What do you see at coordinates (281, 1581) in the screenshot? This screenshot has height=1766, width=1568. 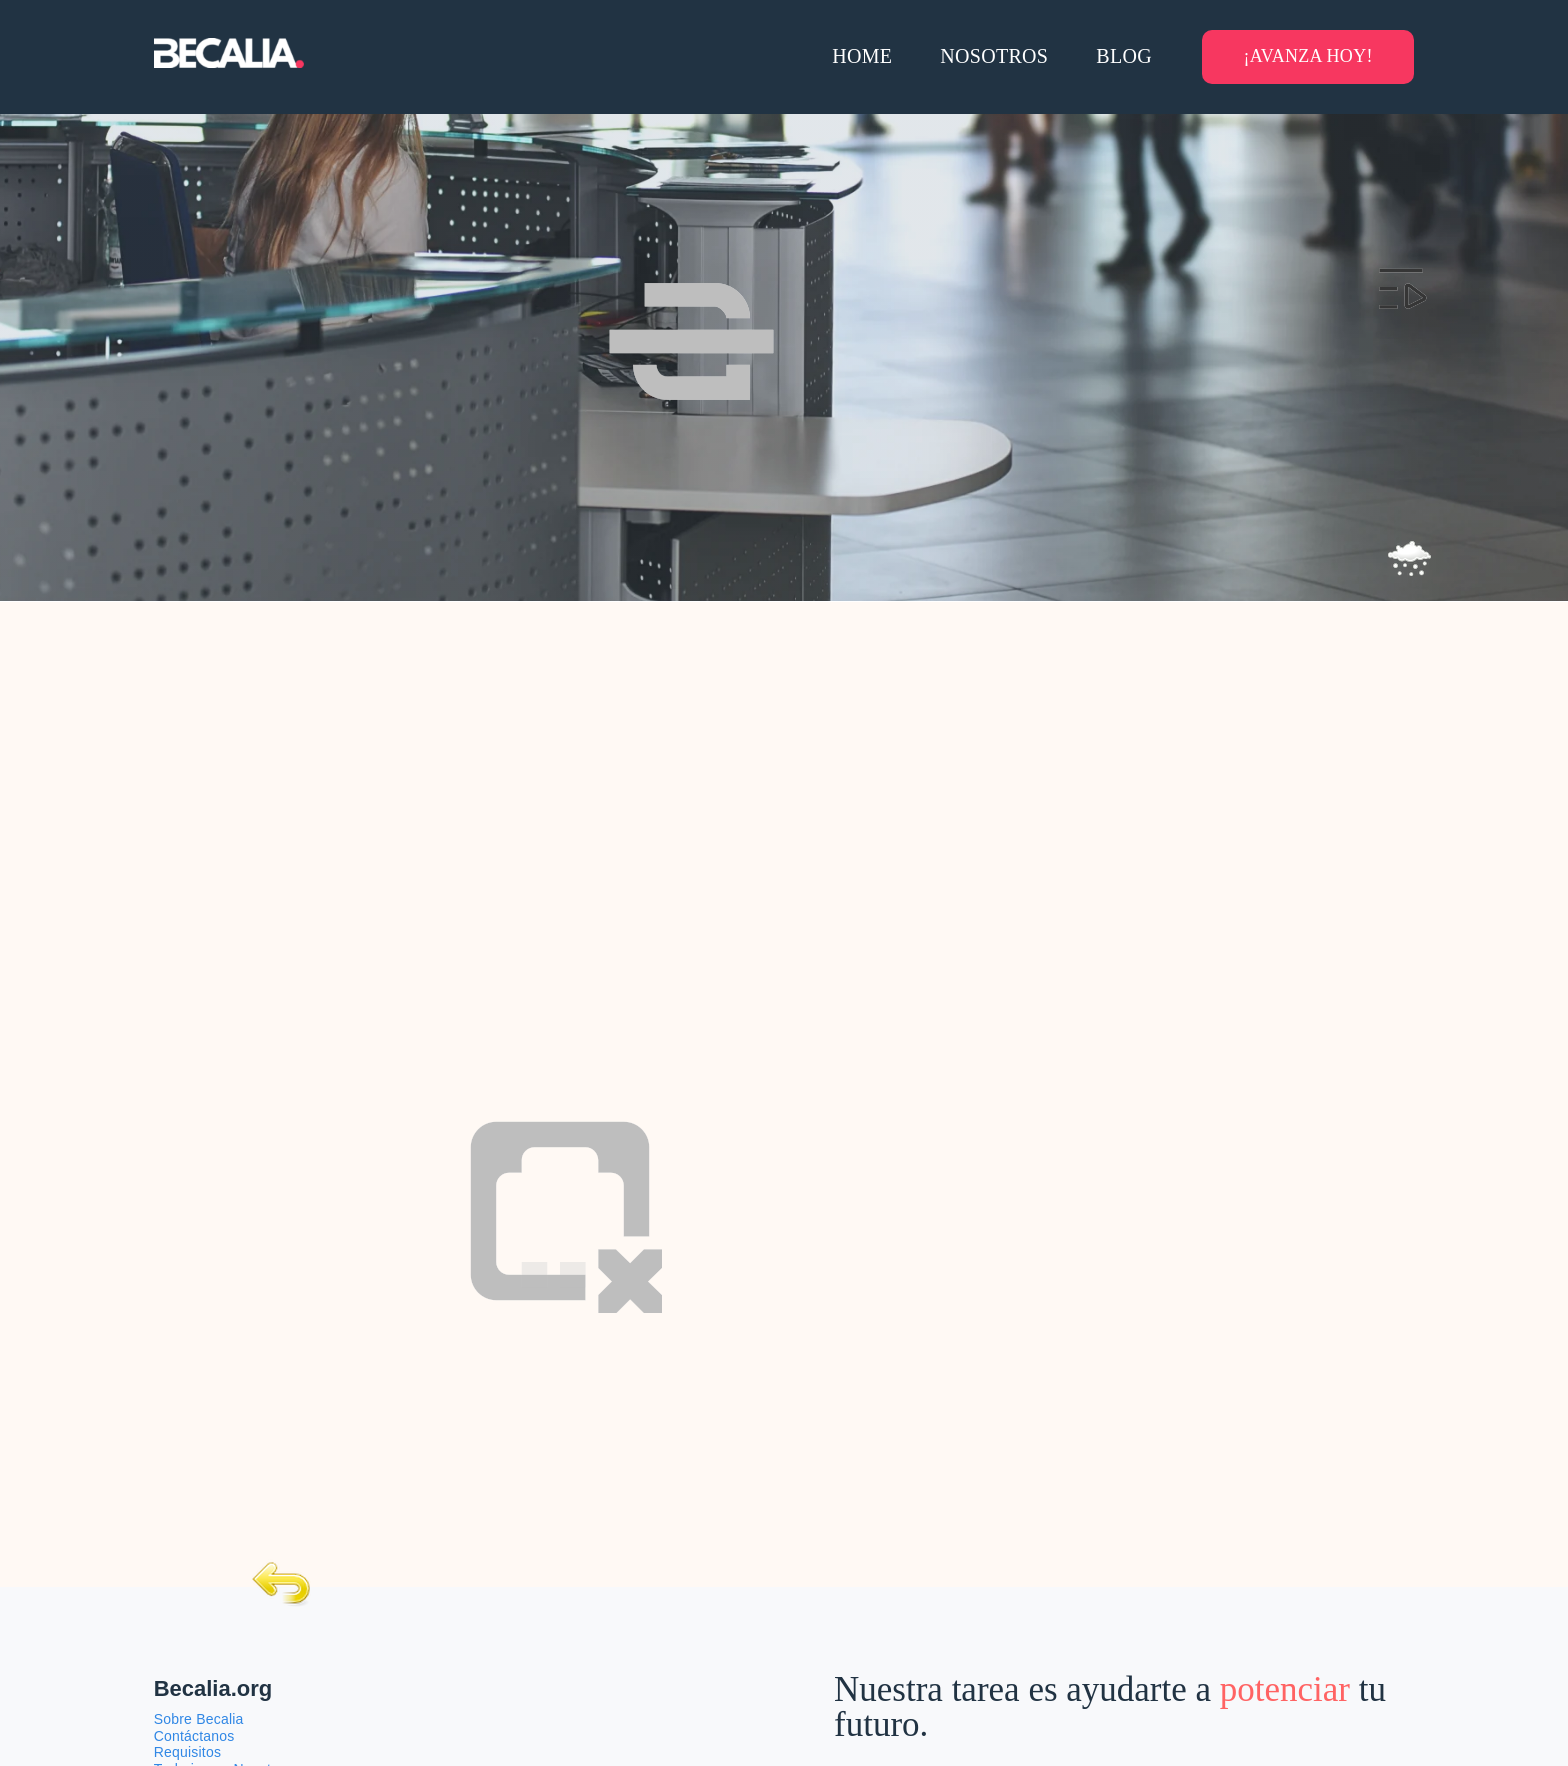 I see `undo the last action` at bounding box center [281, 1581].